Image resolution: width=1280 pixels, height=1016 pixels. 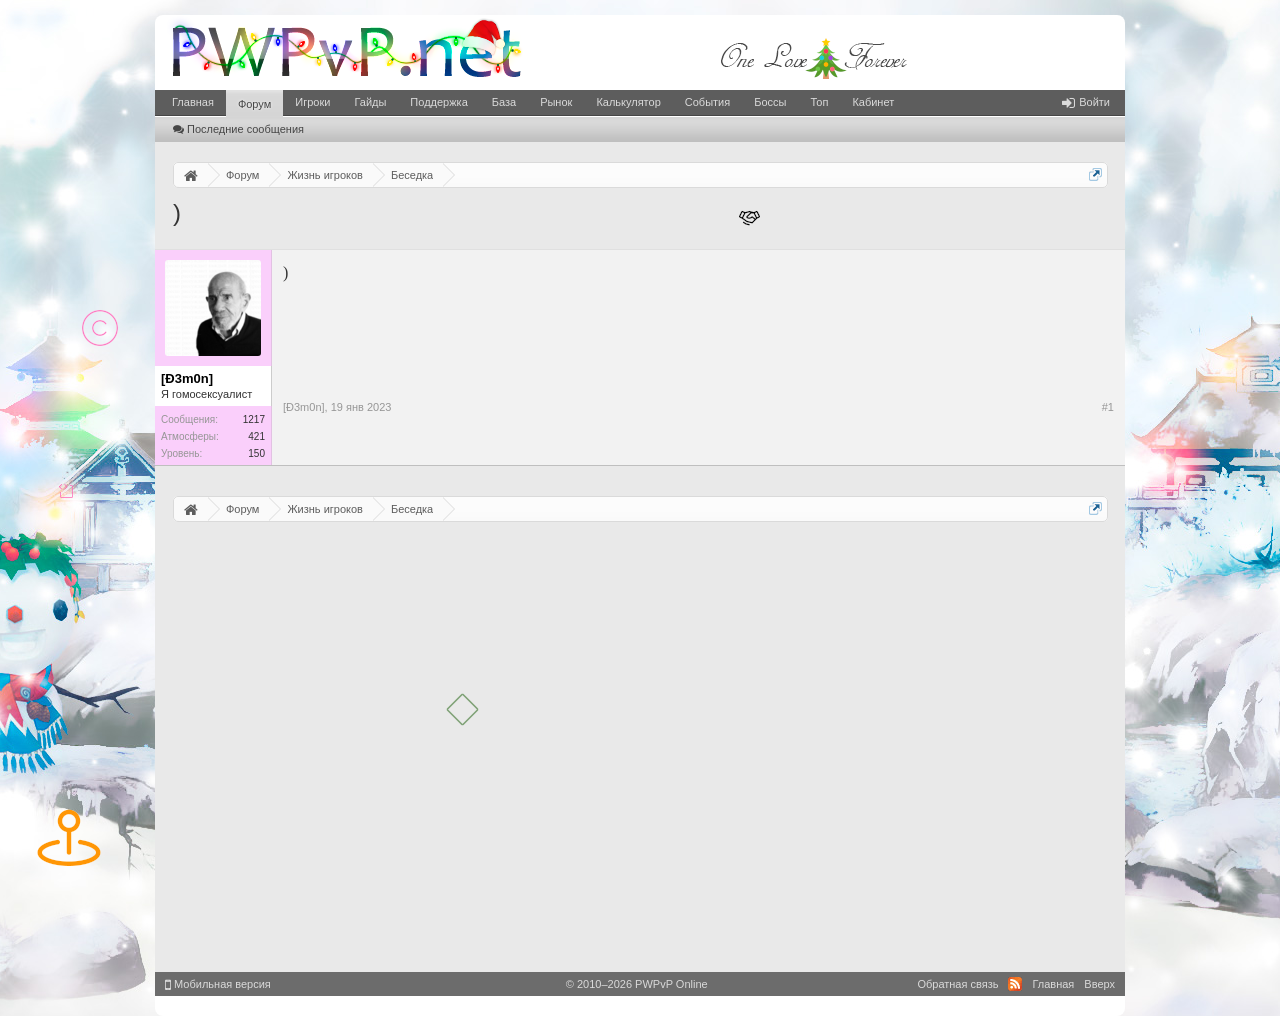 I want to click on insert a code block or snippet, so click(x=66, y=491).